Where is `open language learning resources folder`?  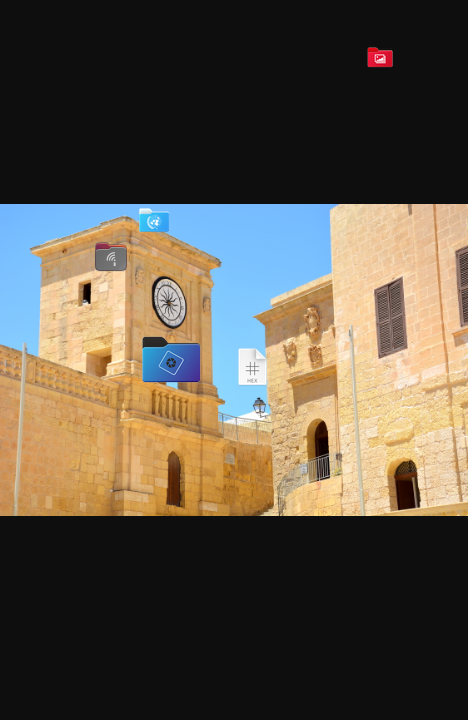
open language learning resources folder is located at coordinates (154, 221).